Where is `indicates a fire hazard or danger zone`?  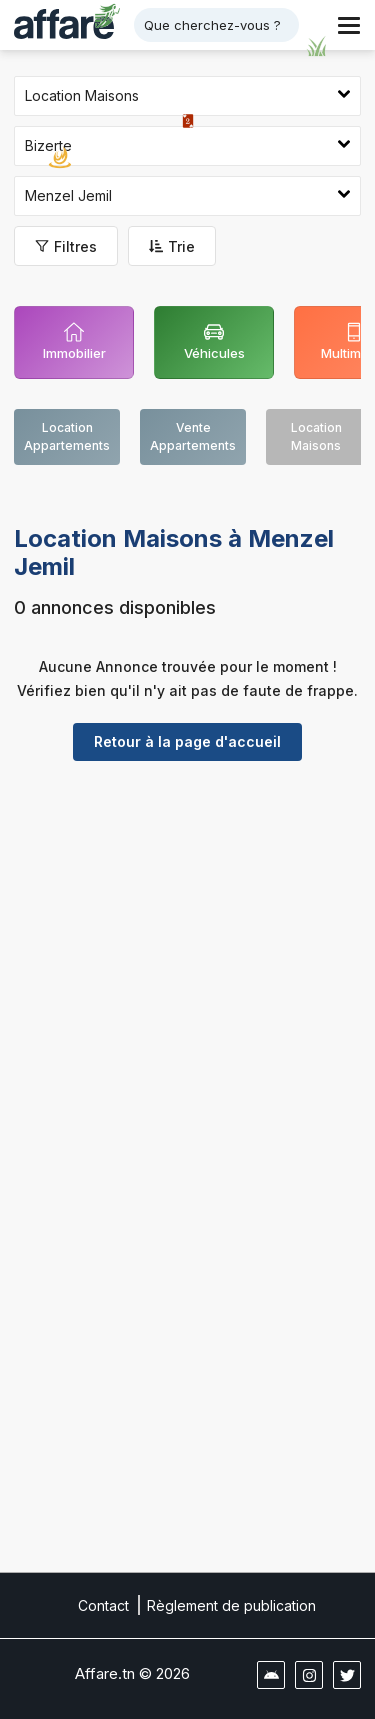
indicates a fire hazard or danger zone is located at coordinates (60, 157).